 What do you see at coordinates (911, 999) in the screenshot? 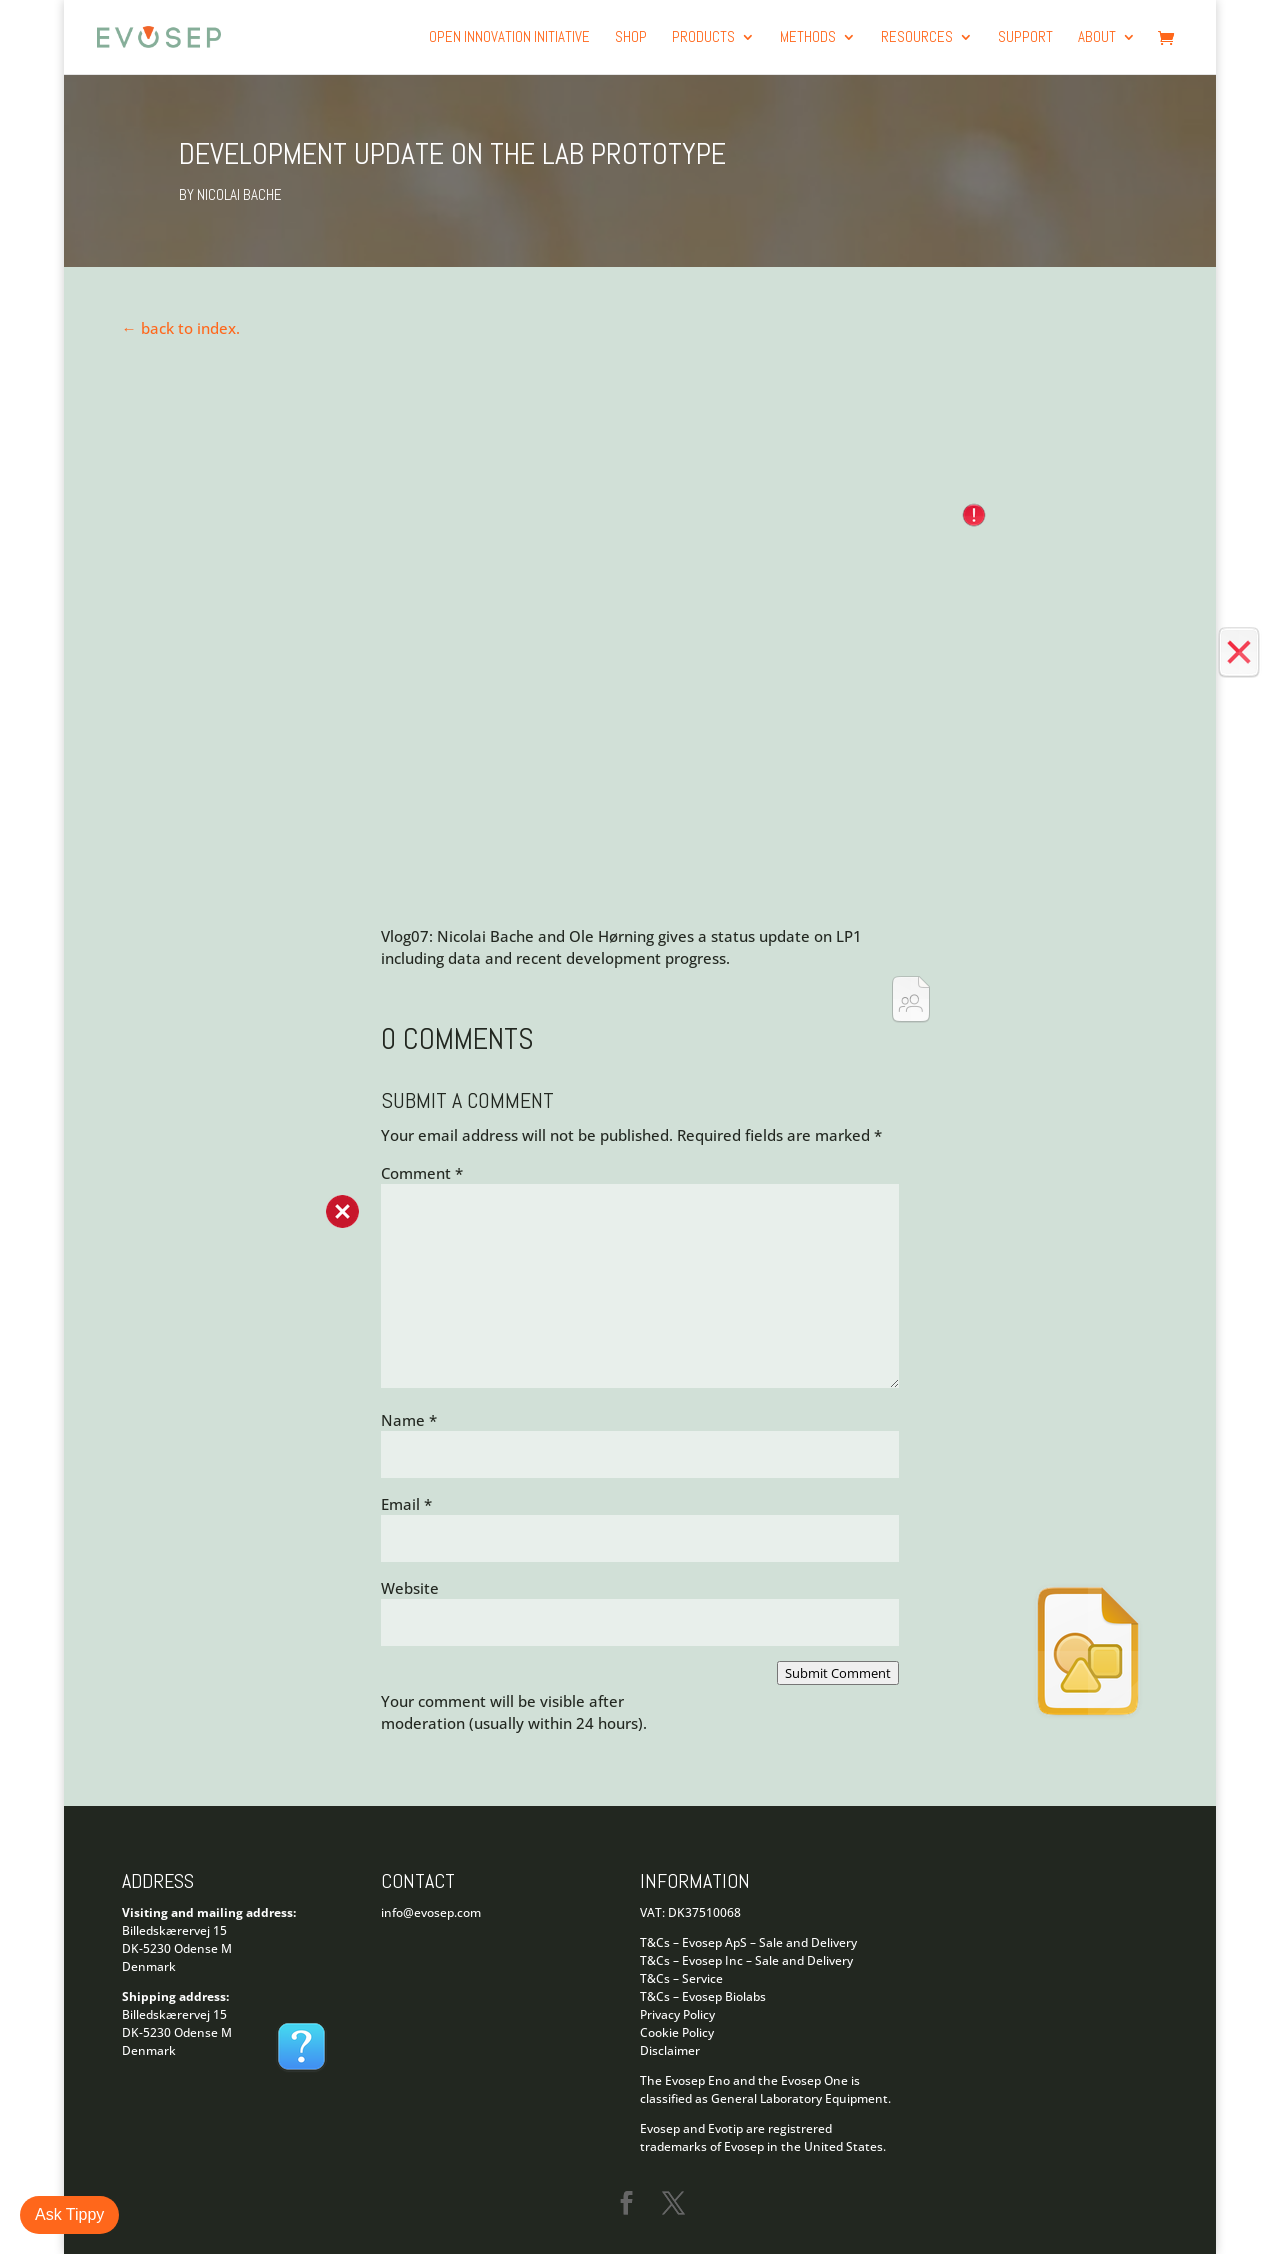
I see `indicates an authors or contributors file` at bounding box center [911, 999].